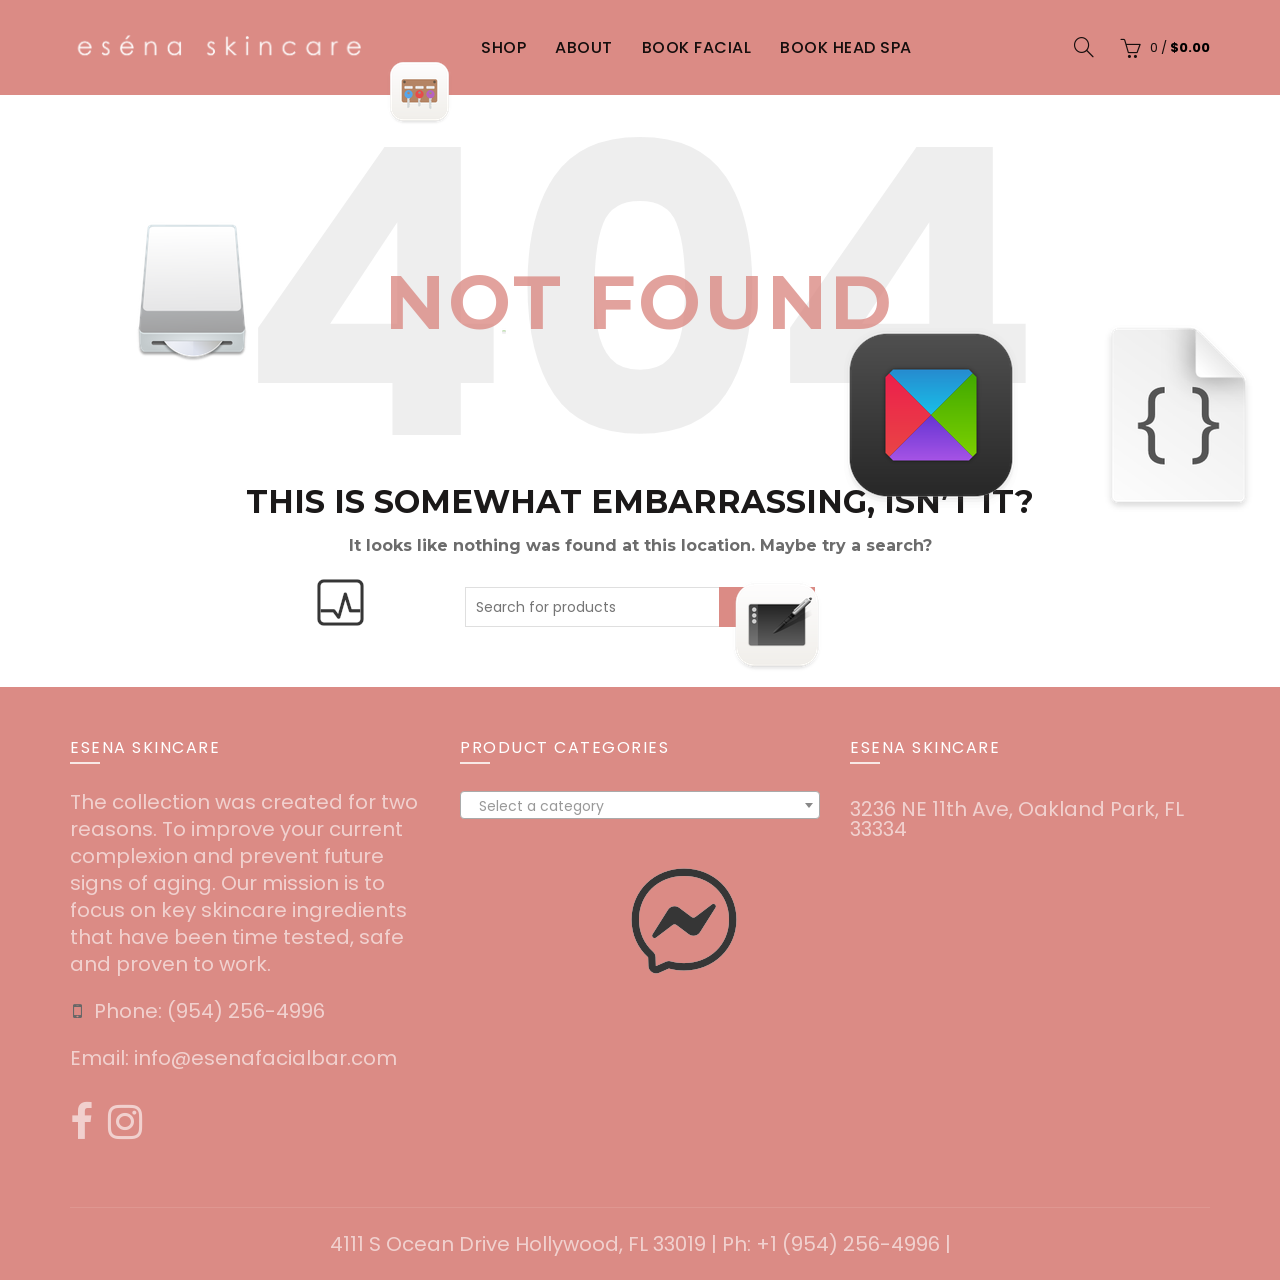  What do you see at coordinates (480, 300) in the screenshot?
I see `set up recurring payments or financial reminders` at bounding box center [480, 300].